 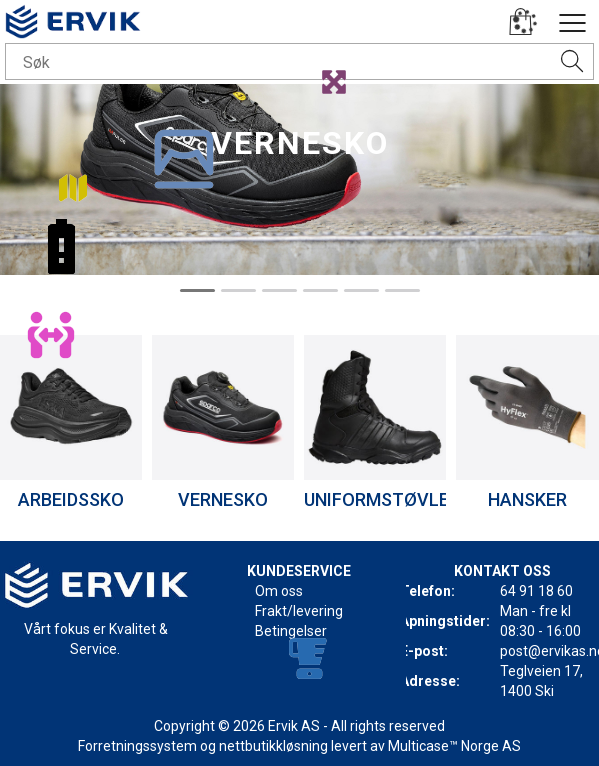 What do you see at coordinates (73, 188) in the screenshot?
I see `open the map view` at bounding box center [73, 188].